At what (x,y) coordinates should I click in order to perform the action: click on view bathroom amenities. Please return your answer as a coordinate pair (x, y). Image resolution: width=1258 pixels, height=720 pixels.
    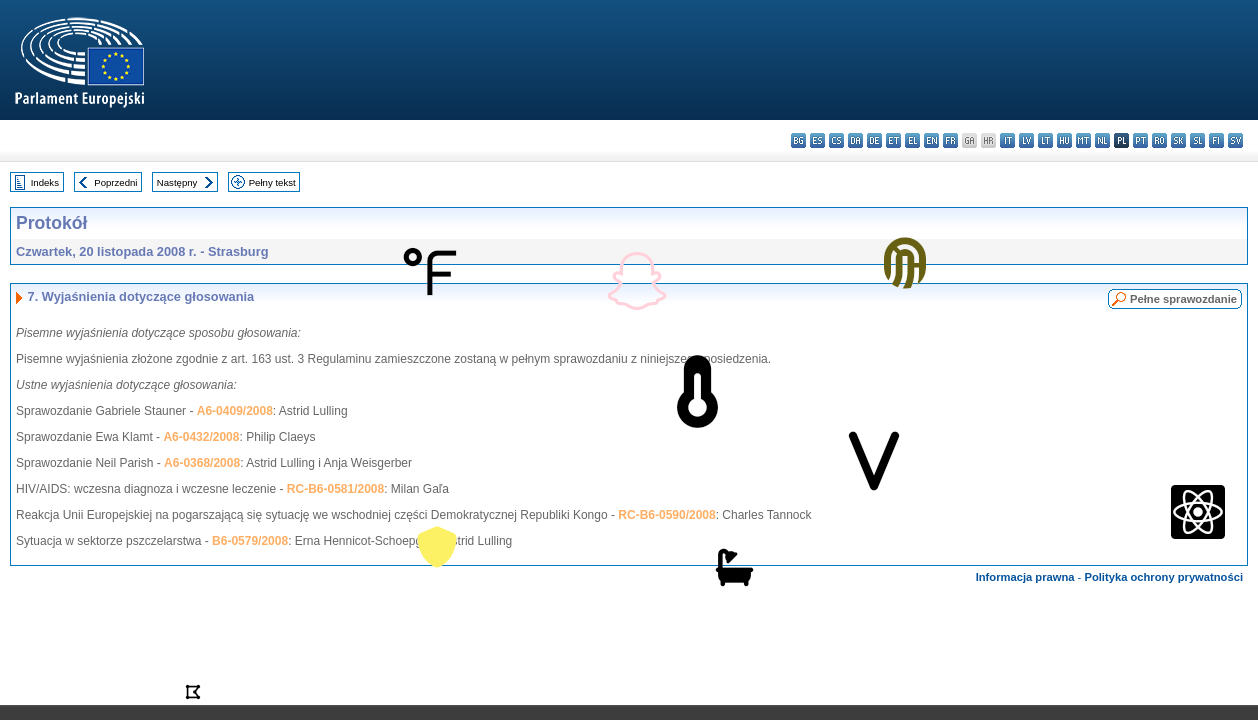
    Looking at the image, I should click on (734, 567).